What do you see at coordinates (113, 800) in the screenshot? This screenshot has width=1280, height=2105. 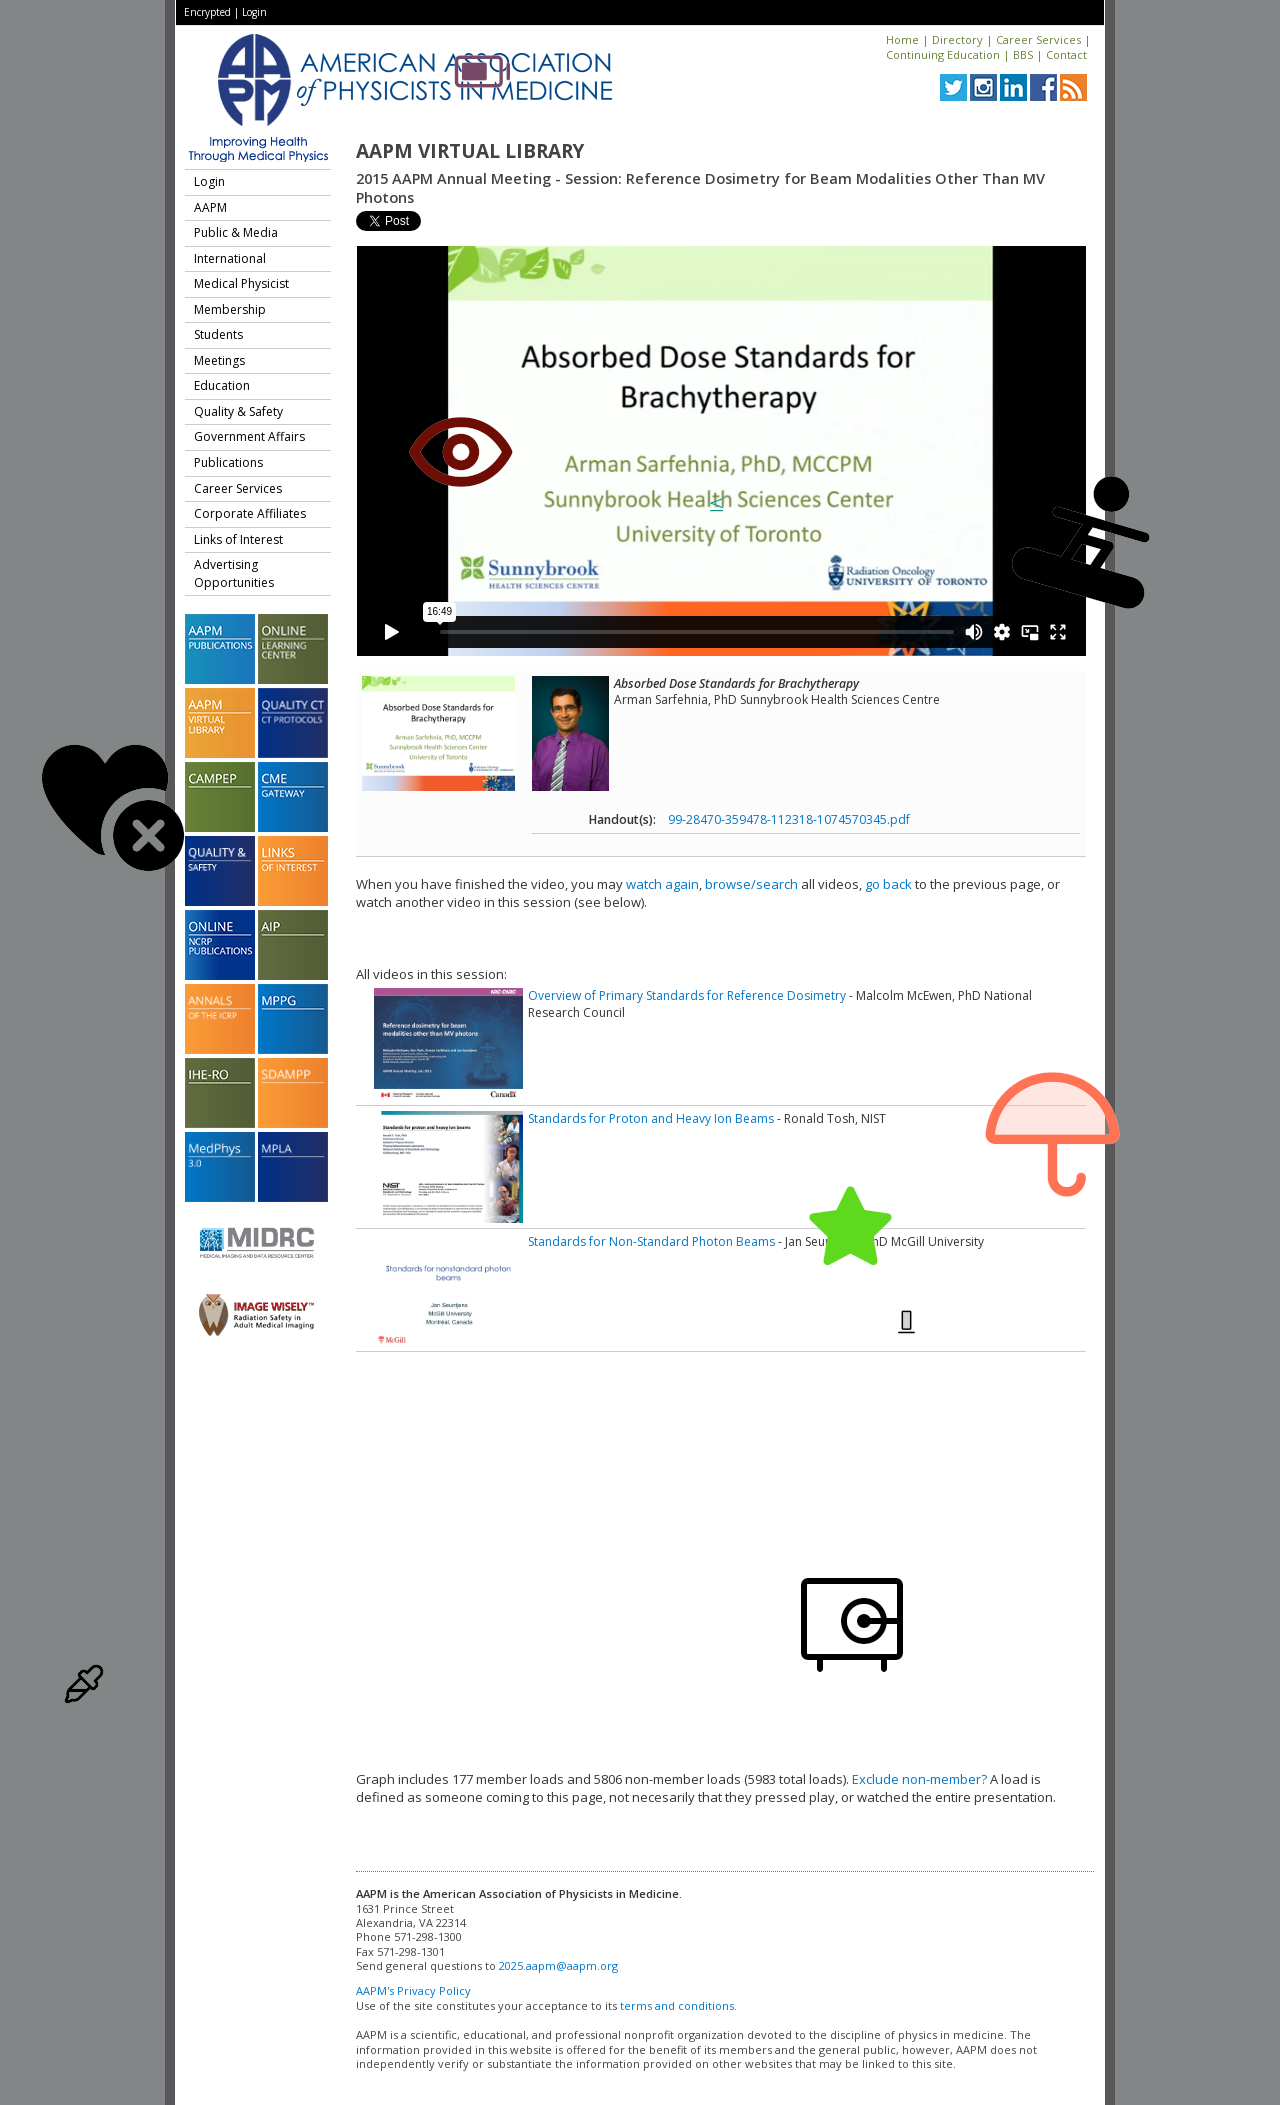 I see `remove item from favorites` at bounding box center [113, 800].